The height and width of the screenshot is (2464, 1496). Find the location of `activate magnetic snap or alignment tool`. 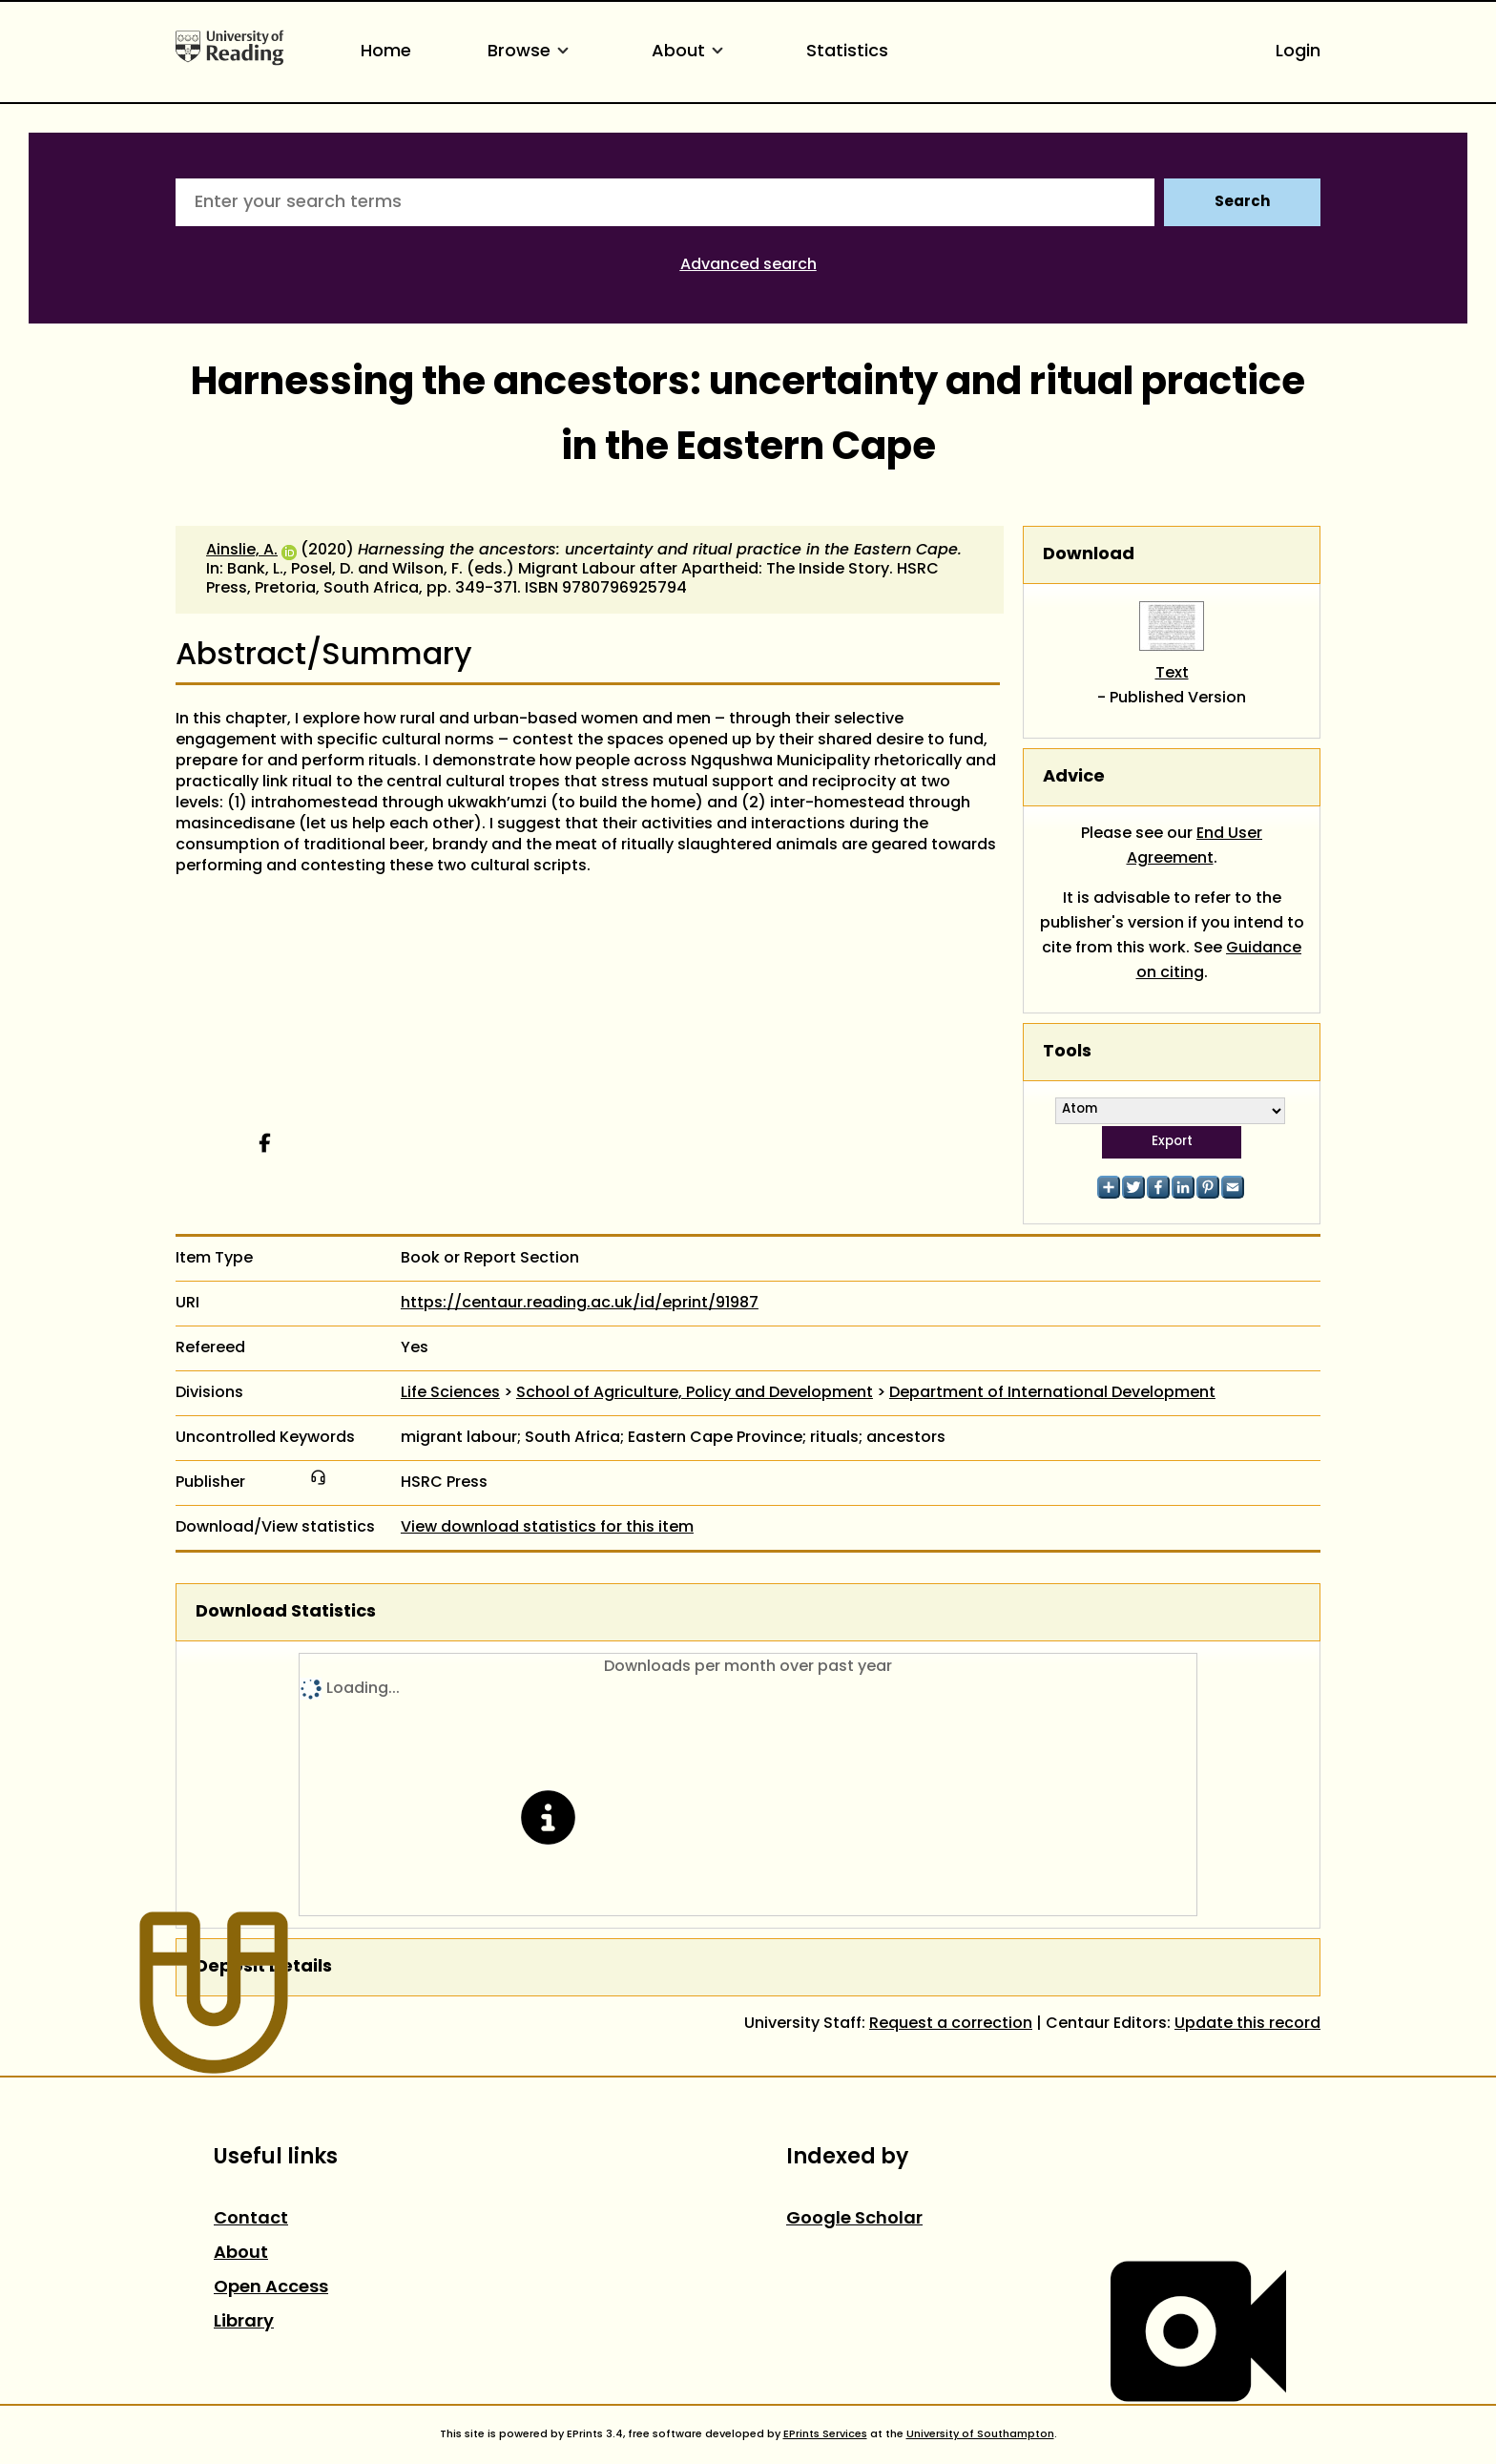

activate magnetic snap or alignment tool is located at coordinates (214, 1986).